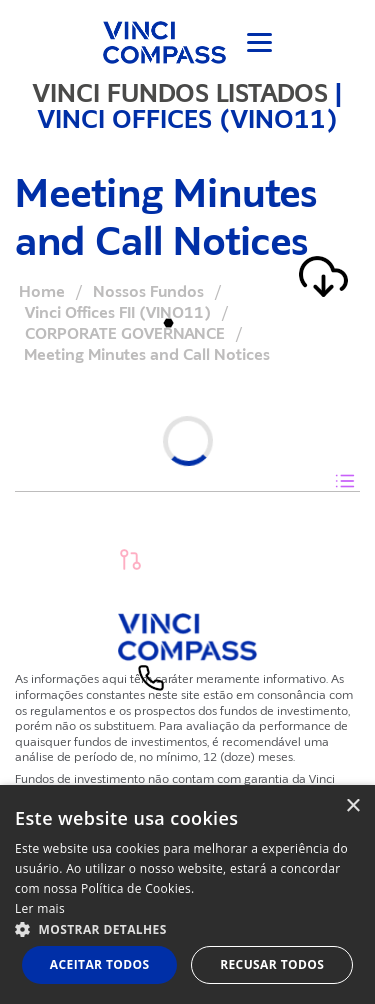 Image resolution: width=375 pixels, height=1004 pixels. What do you see at coordinates (169, 323) in the screenshot?
I see `set a data breakpoint in the debugger` at bounding box center [169, 323].